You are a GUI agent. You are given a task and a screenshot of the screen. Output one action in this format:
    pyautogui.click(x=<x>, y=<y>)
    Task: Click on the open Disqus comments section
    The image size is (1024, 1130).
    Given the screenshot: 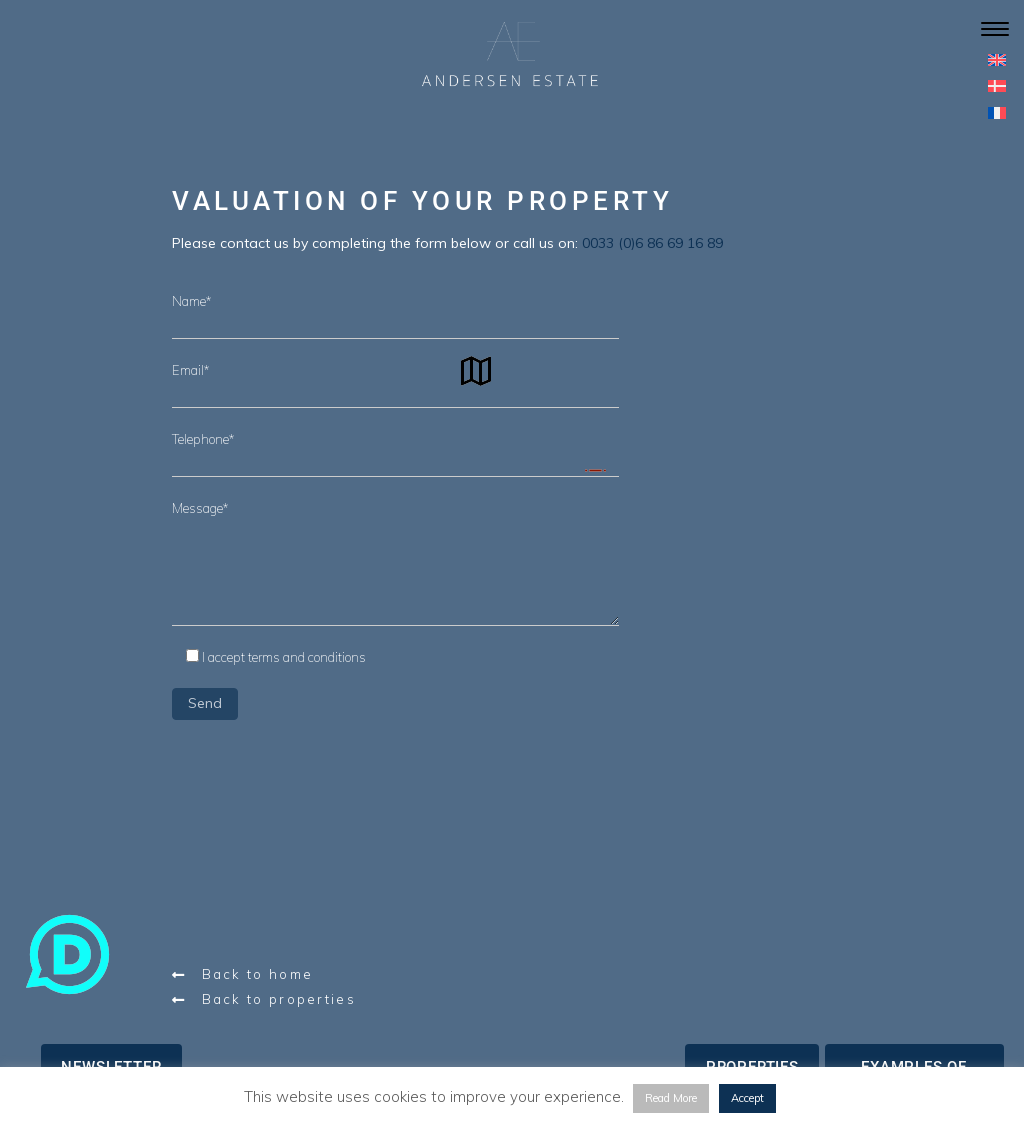 What is the action you would take?
    pyautogui.click(x=69, y=954)
    